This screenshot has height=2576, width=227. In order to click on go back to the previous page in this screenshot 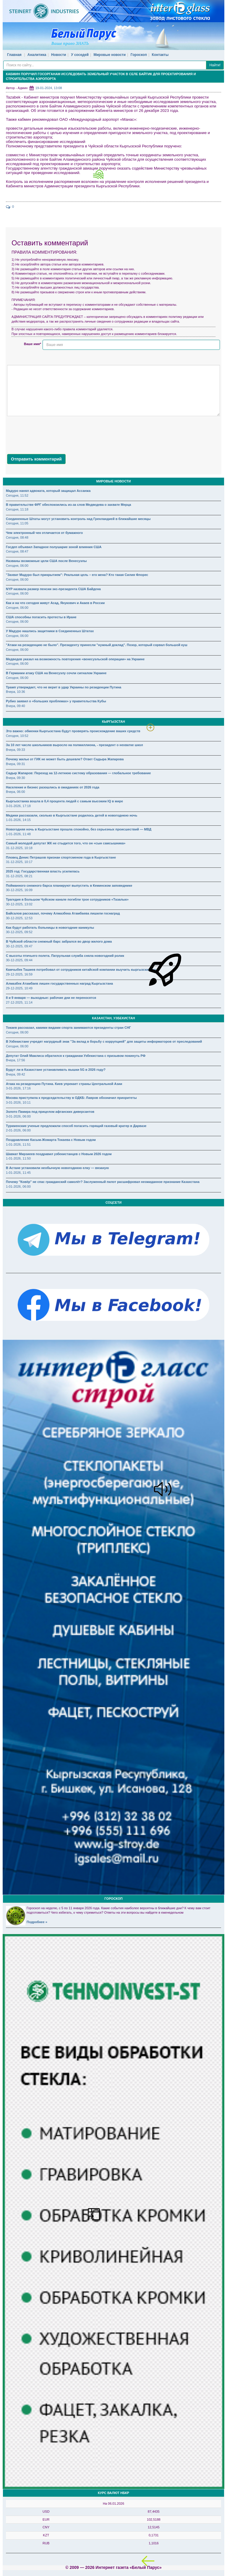, I will do `click(148, 2561)`.